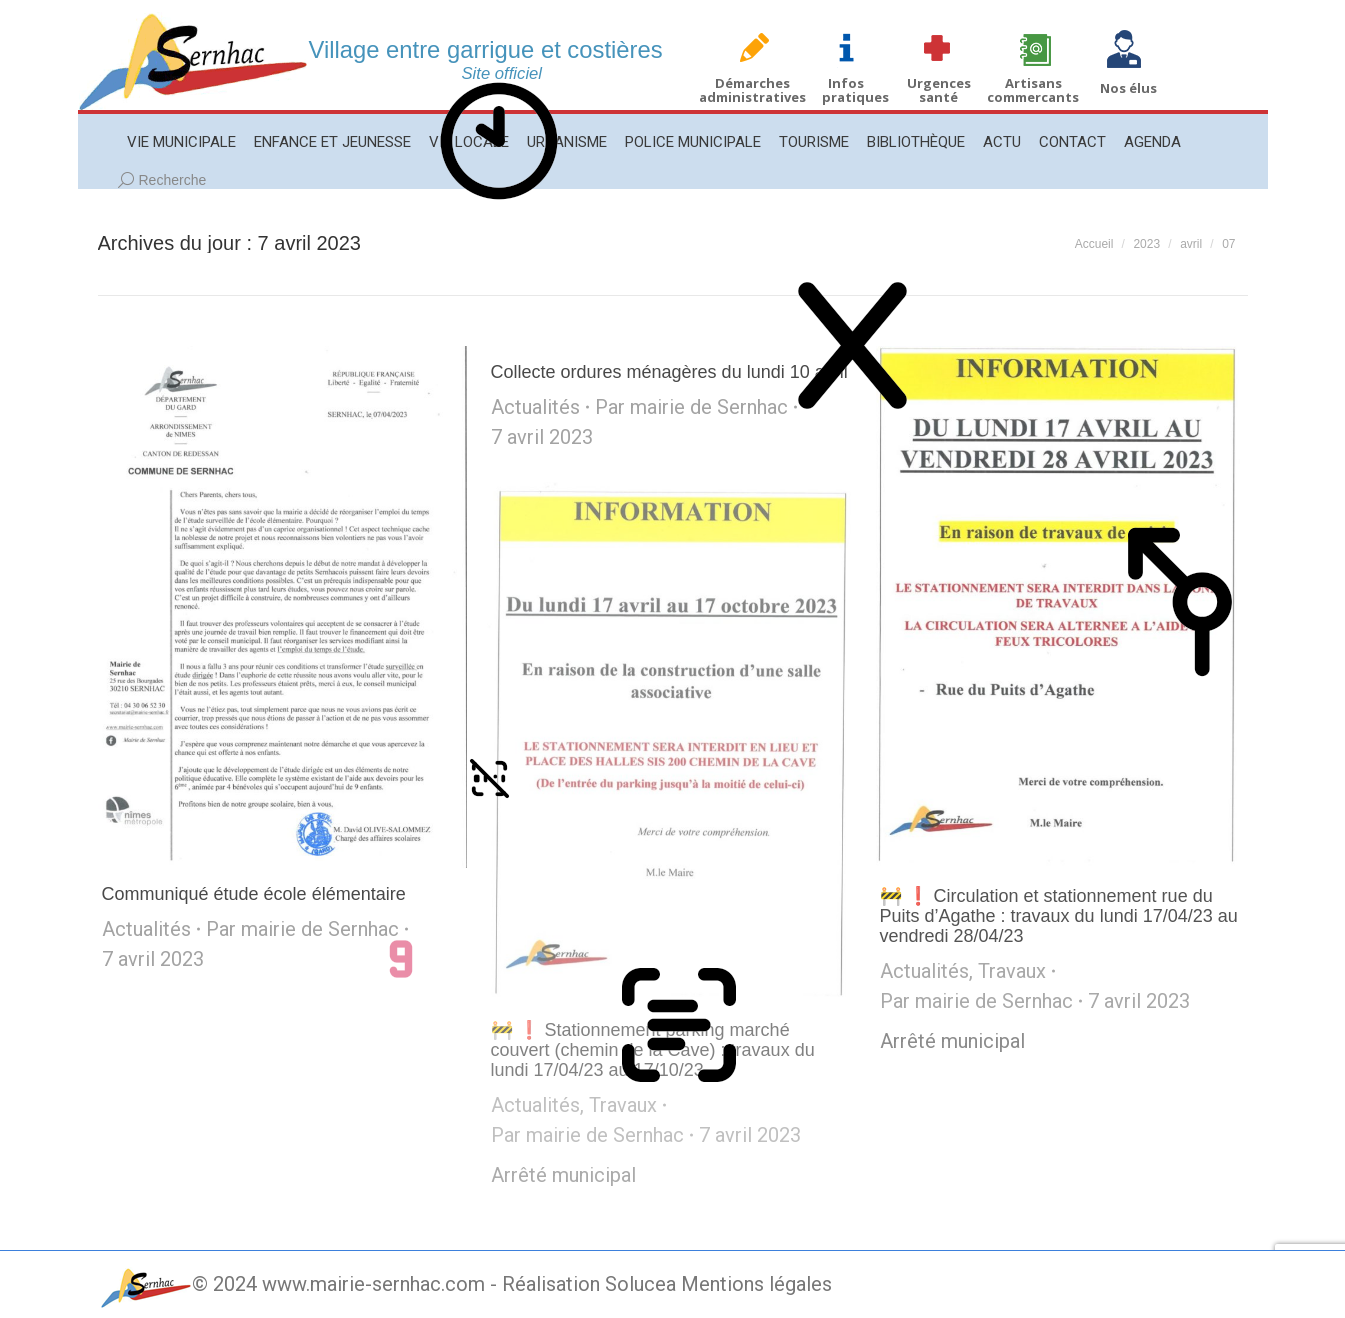  What do you see at coordinates (401, 959) in the screenshot?
I see `indicates item number 9 in a list or sequence` at bounding box center [401, 959].